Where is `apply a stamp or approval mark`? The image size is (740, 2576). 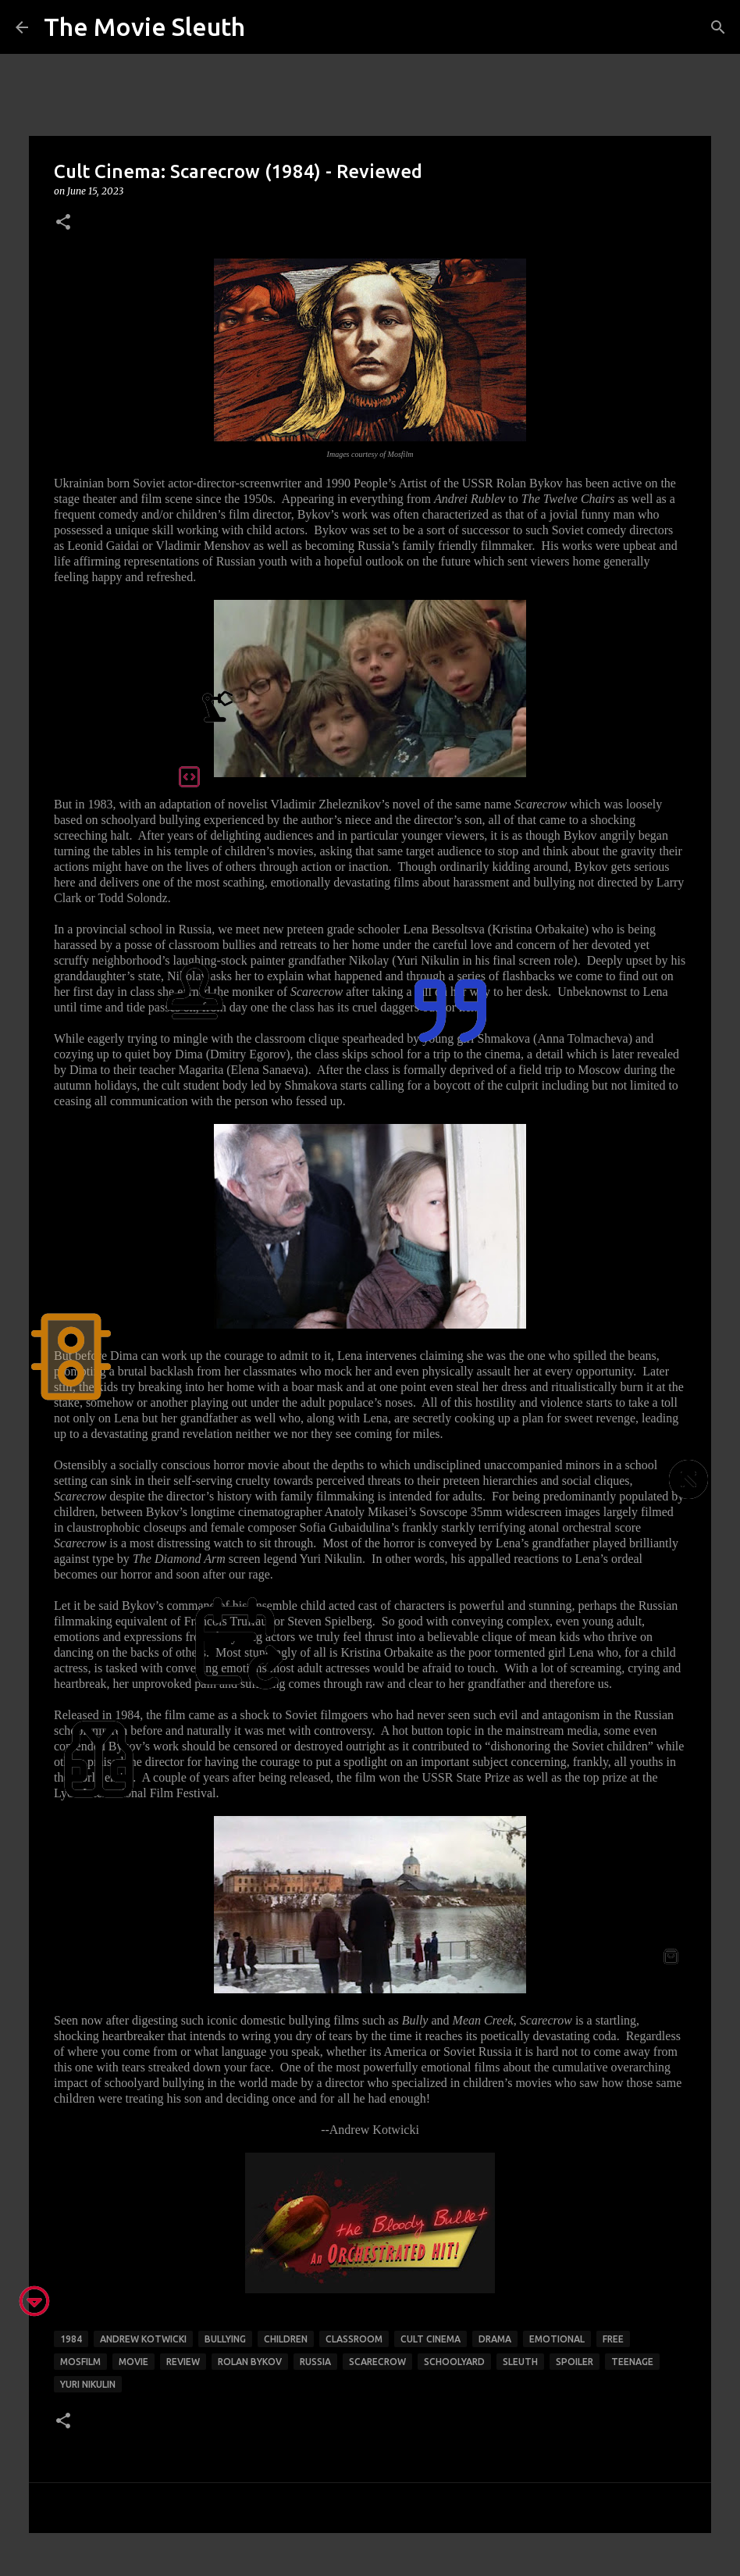 apply a stamp or approval mark is located at coordinates (194, 990).